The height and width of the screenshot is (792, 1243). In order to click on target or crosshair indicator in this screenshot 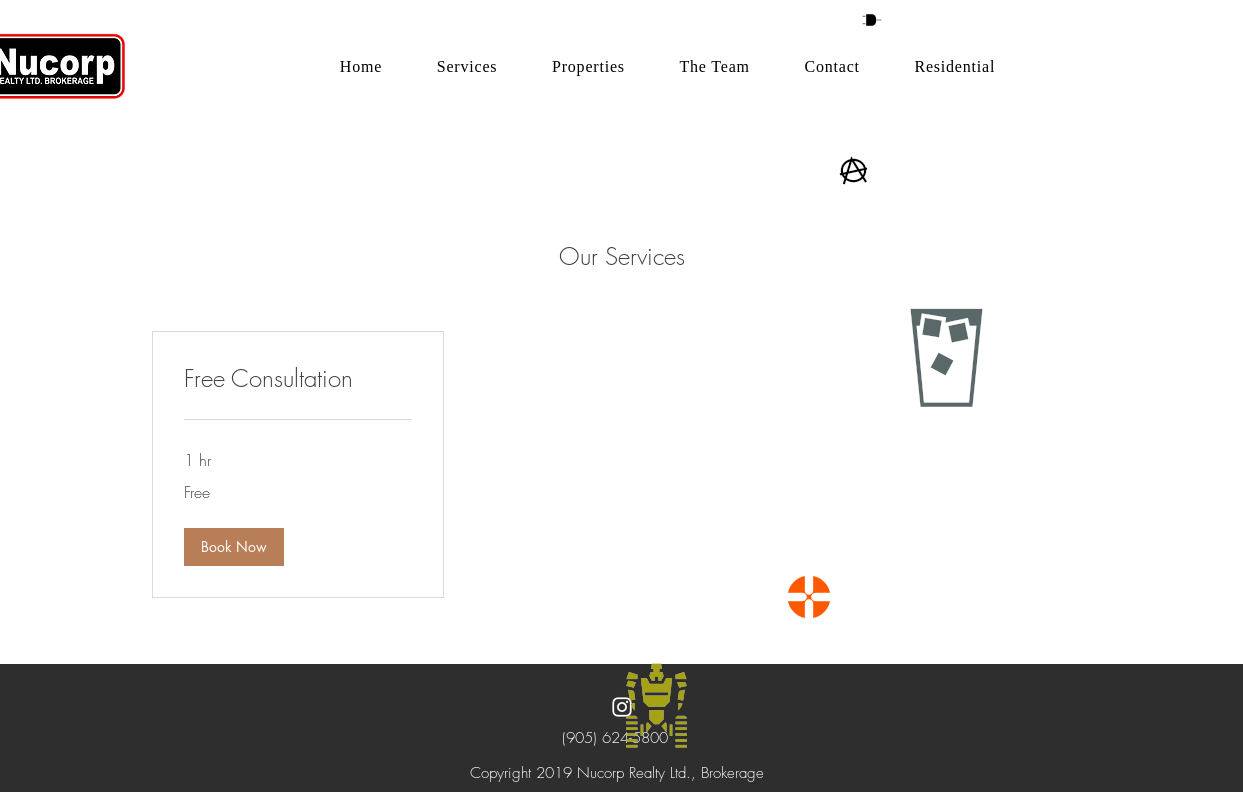, I will do `click(809, 597)`.